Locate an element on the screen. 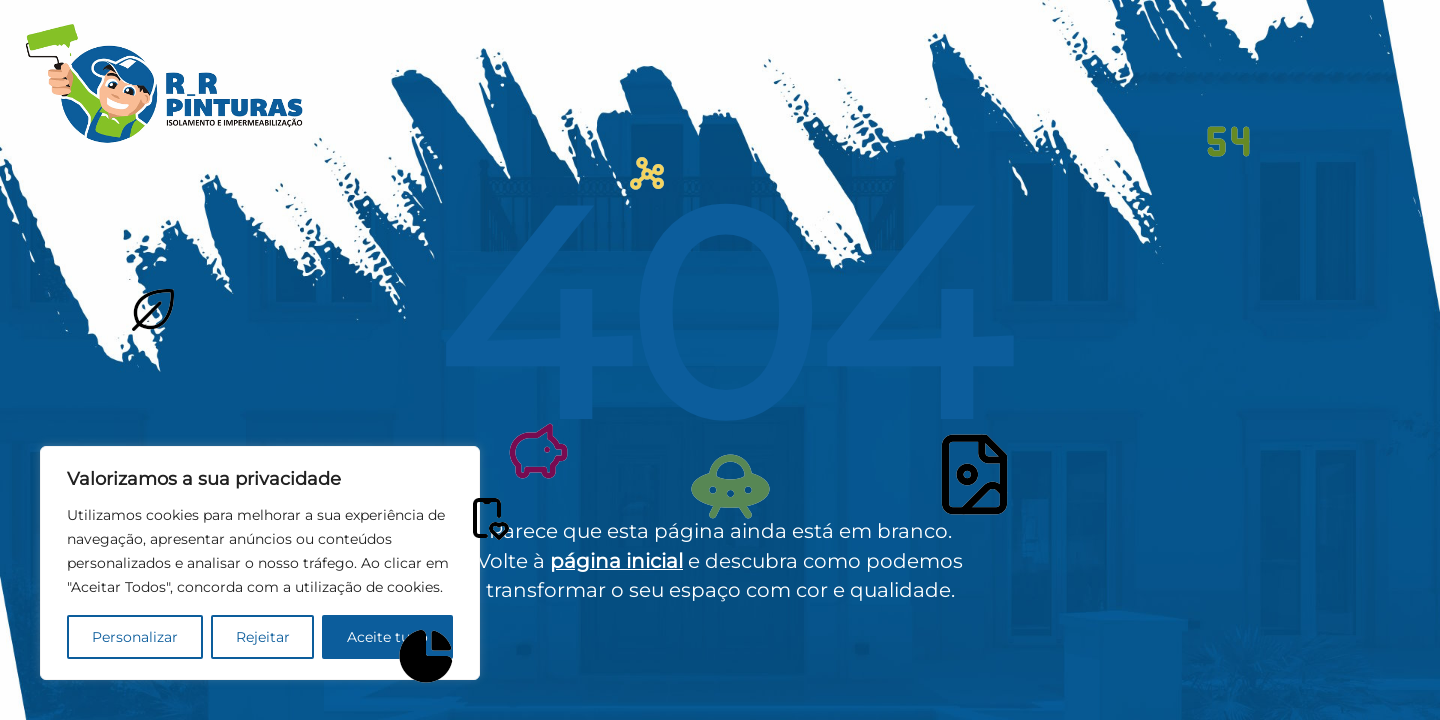  view eco-friendly or sustainable options is located at coordinates (153, 310).